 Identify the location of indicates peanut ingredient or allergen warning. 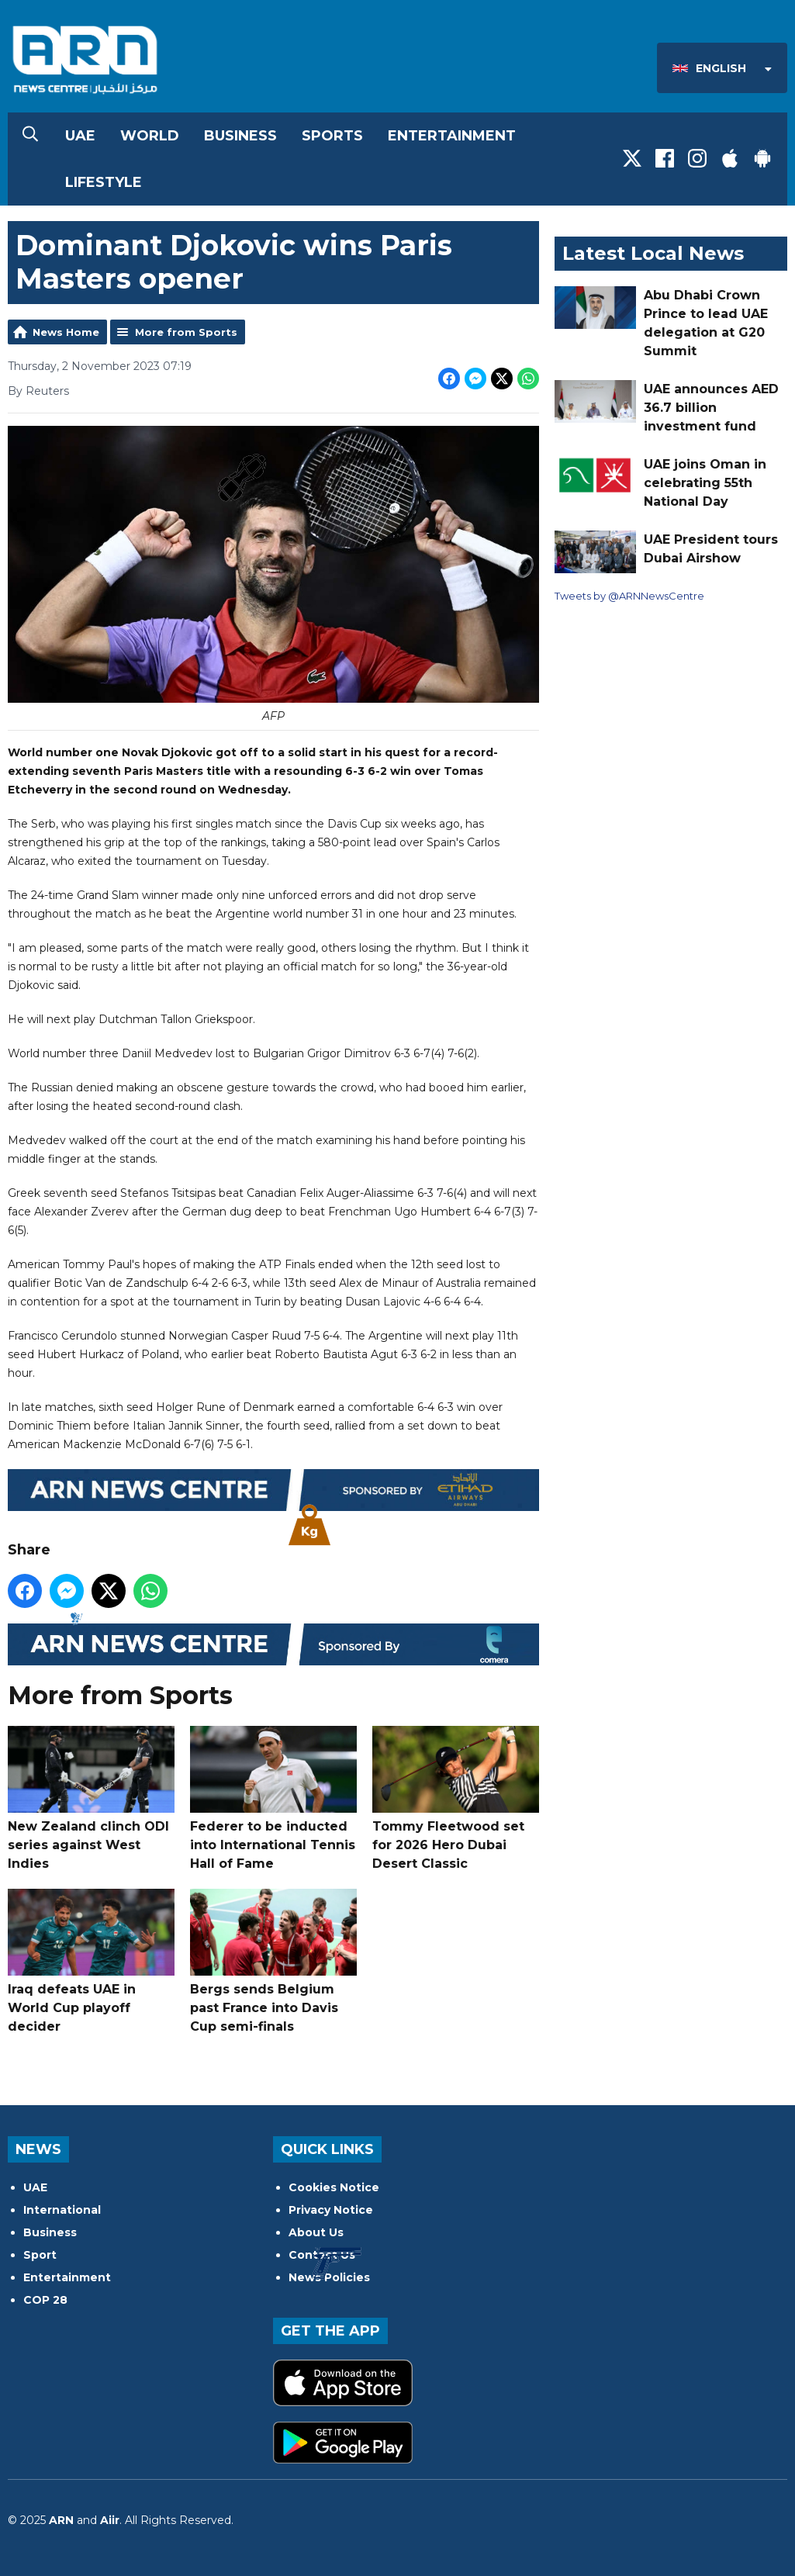
(242, 478).